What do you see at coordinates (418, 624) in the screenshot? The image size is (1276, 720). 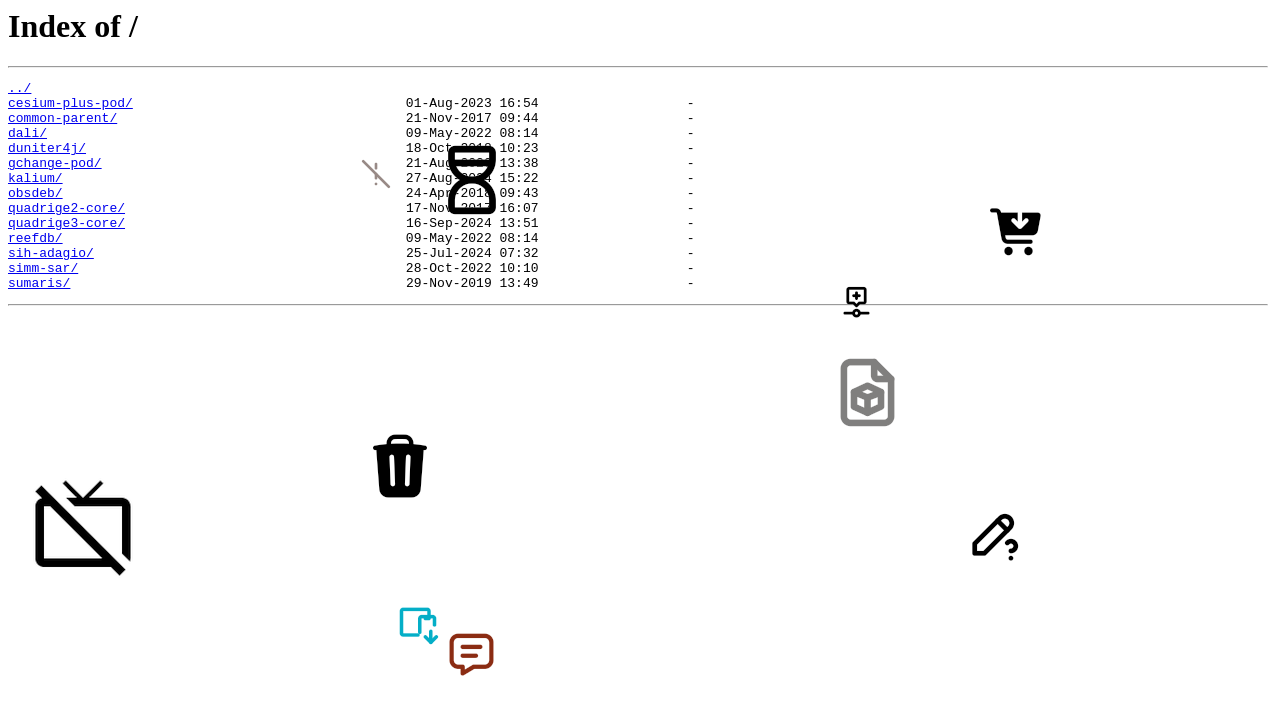 I see `download to connected devices` at bounding box center [418, 624].